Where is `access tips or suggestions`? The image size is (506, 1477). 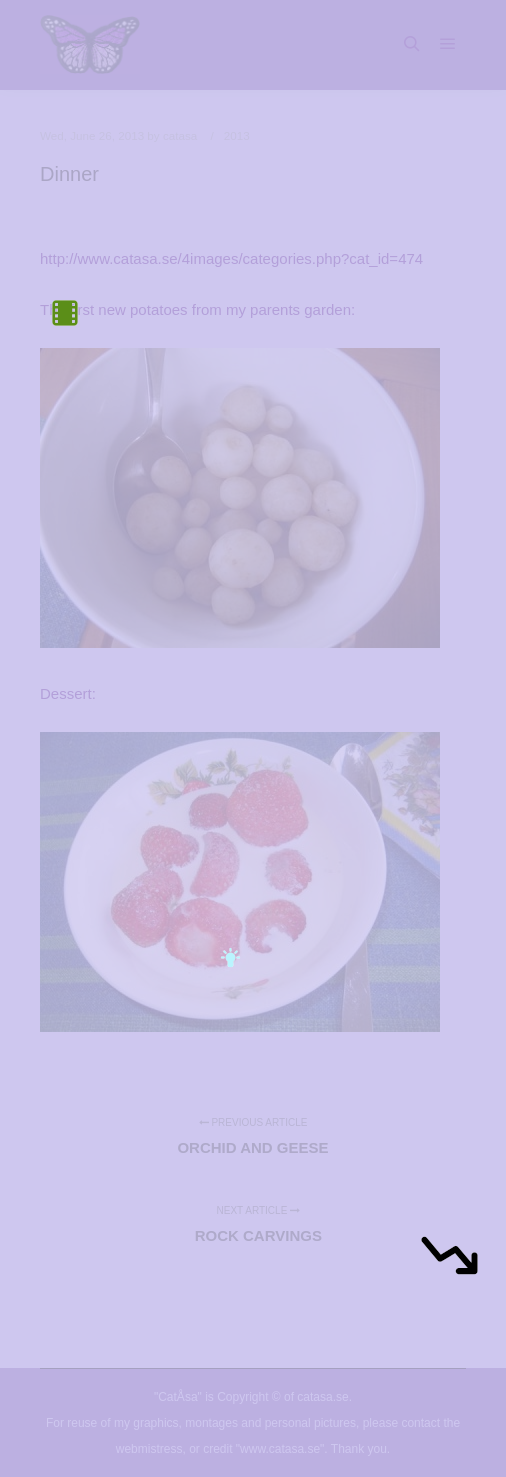 access tips or suggestions is located at coordinates (230, 957).